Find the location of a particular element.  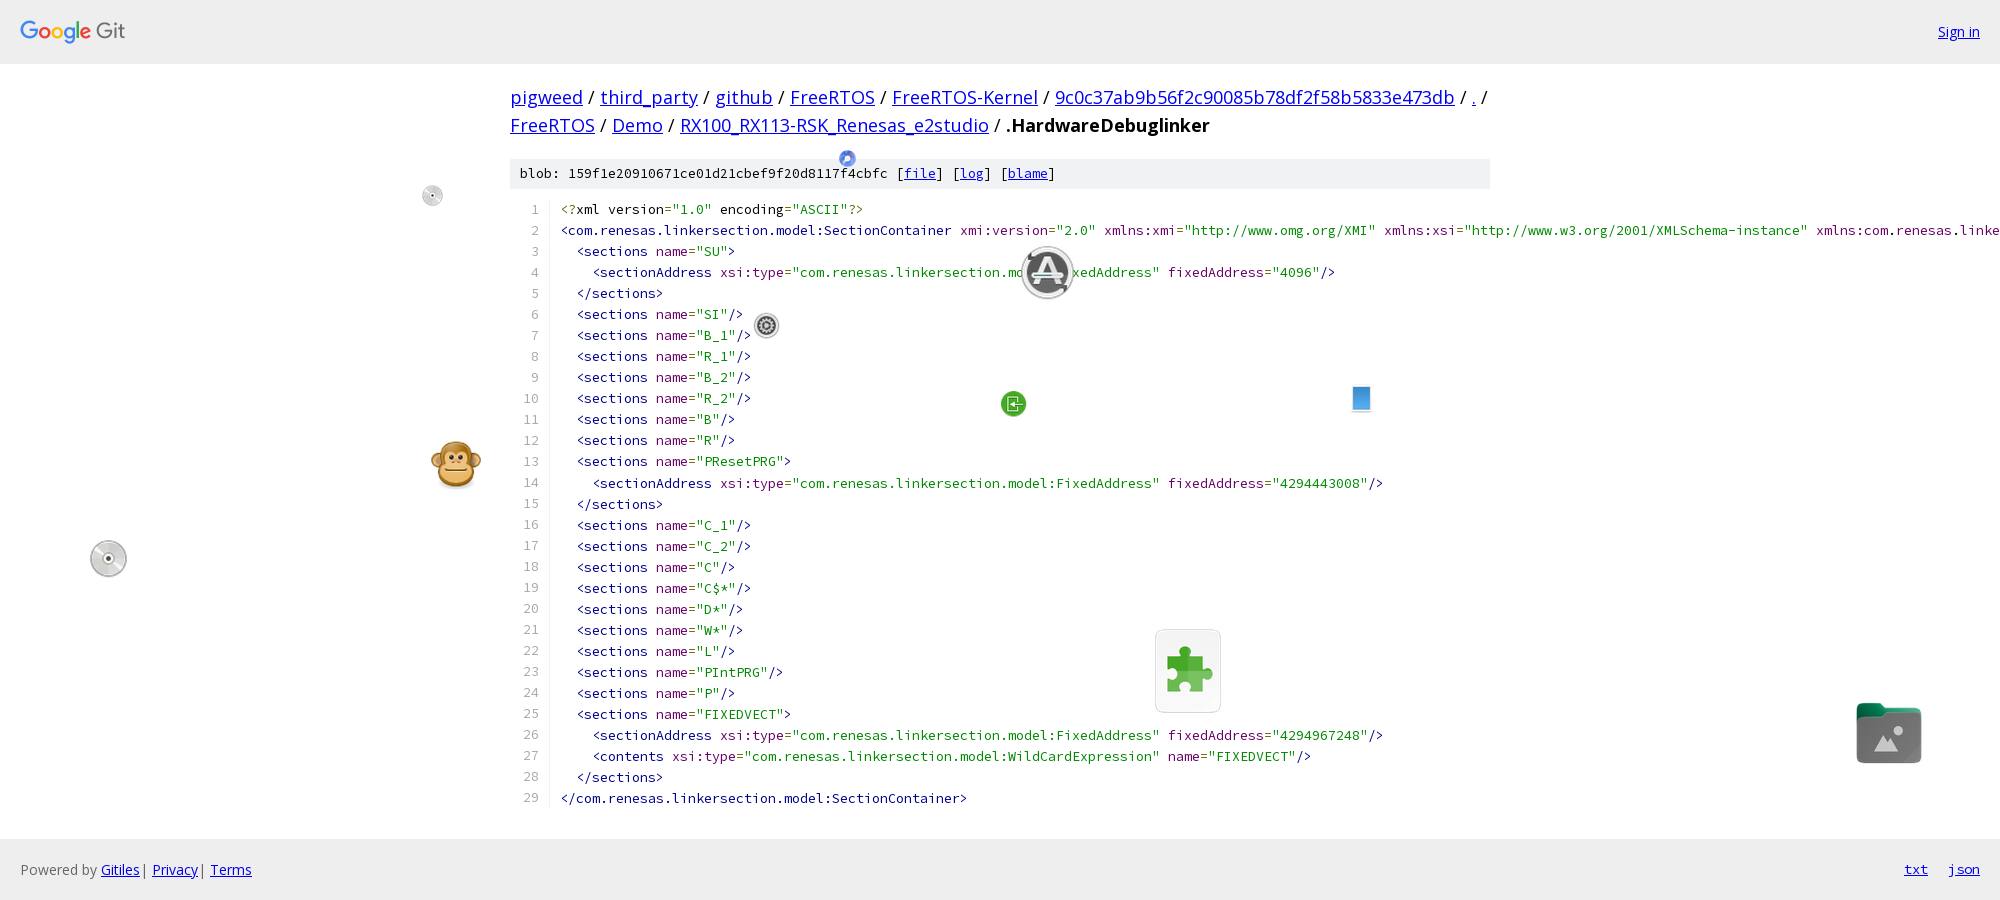

check for system software updates is located at coordinates (1047, 272).